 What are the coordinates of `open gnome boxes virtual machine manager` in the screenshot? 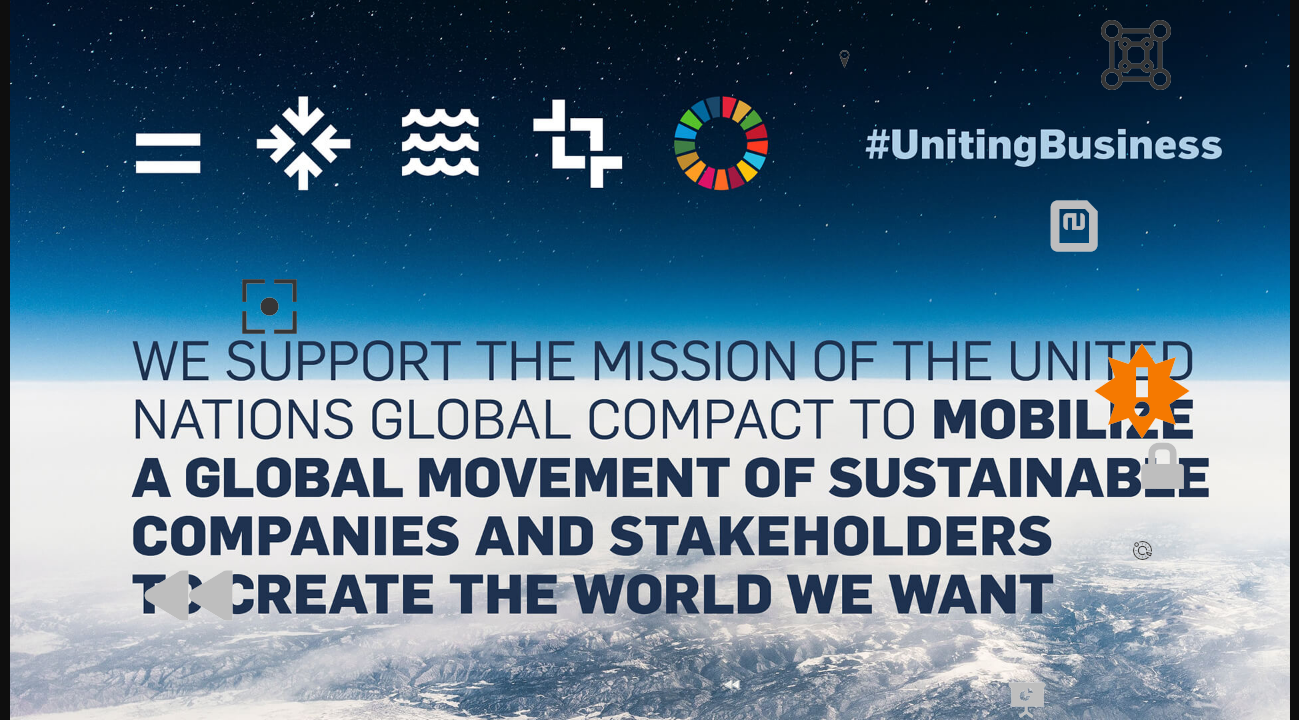 It's located at (1136, 55).